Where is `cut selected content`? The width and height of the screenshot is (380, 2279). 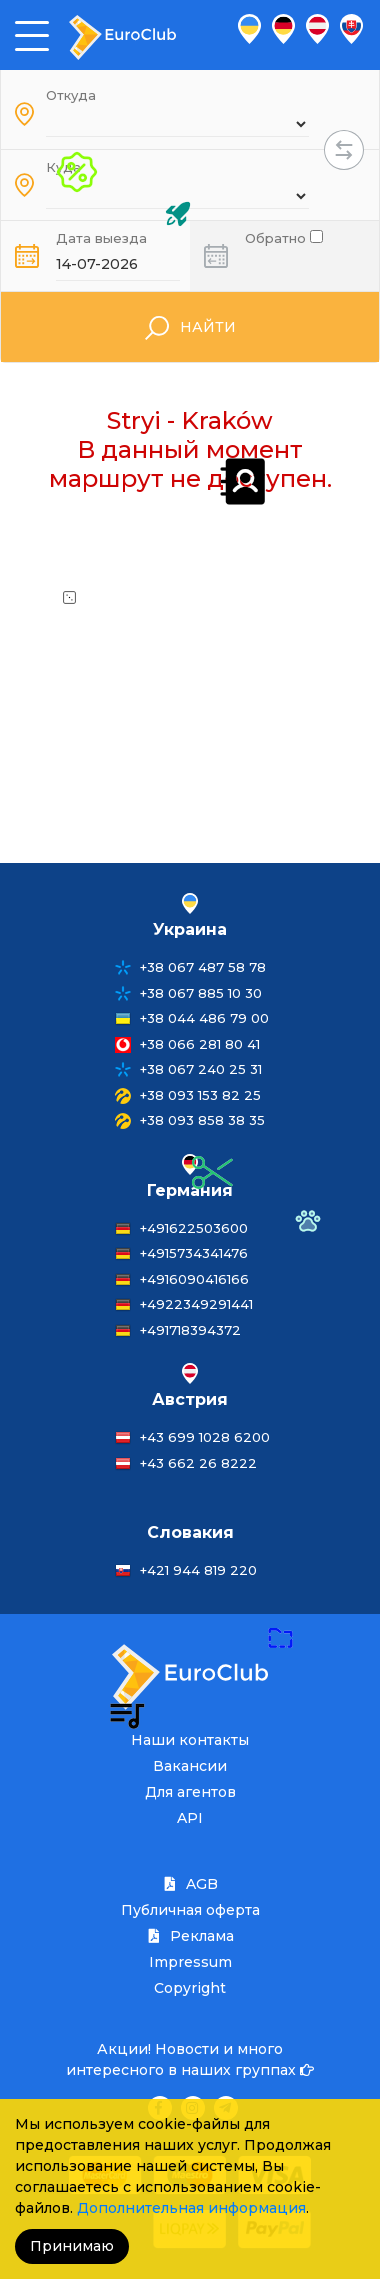
cut selected content is located at coordinates (211, 1172).